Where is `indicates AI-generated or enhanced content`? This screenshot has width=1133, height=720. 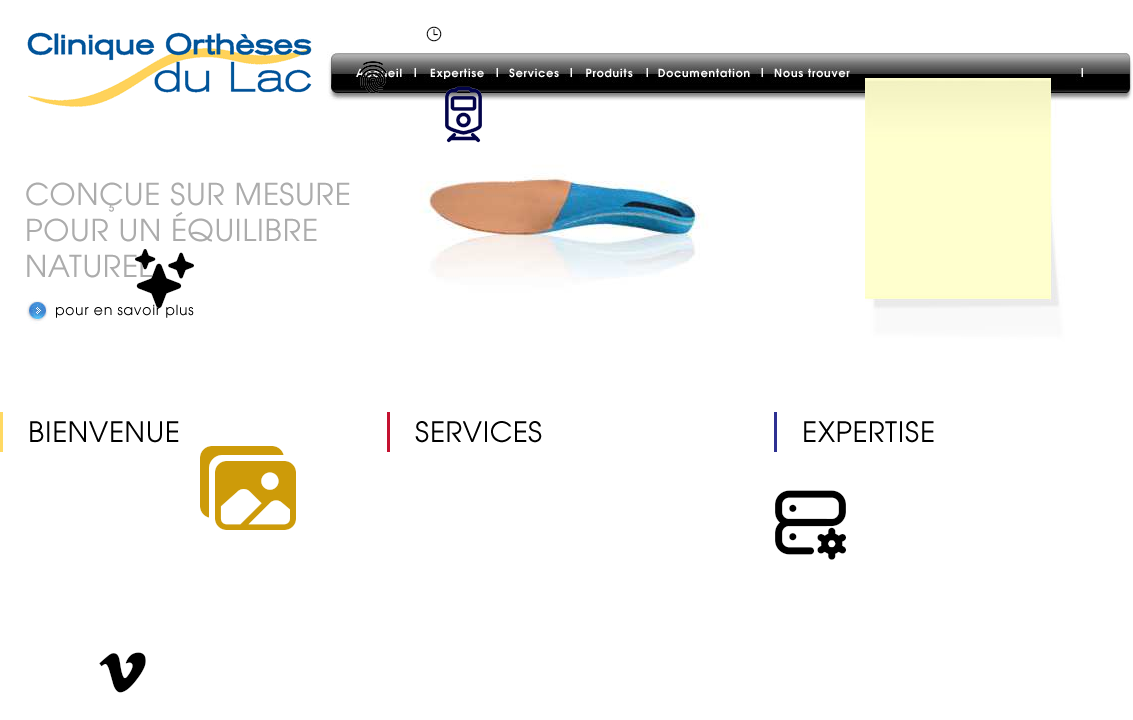
indicates AI-generated or enhanced content is located at coordinates (164, 278).